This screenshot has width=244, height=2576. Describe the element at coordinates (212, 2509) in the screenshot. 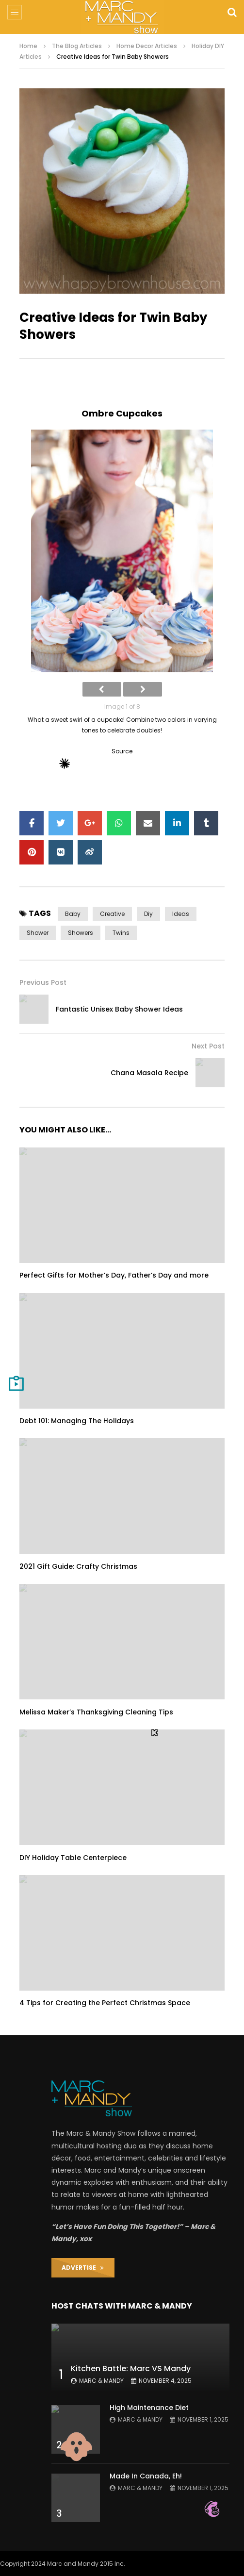

I see `open mailchimp email marketing platform` at that location.